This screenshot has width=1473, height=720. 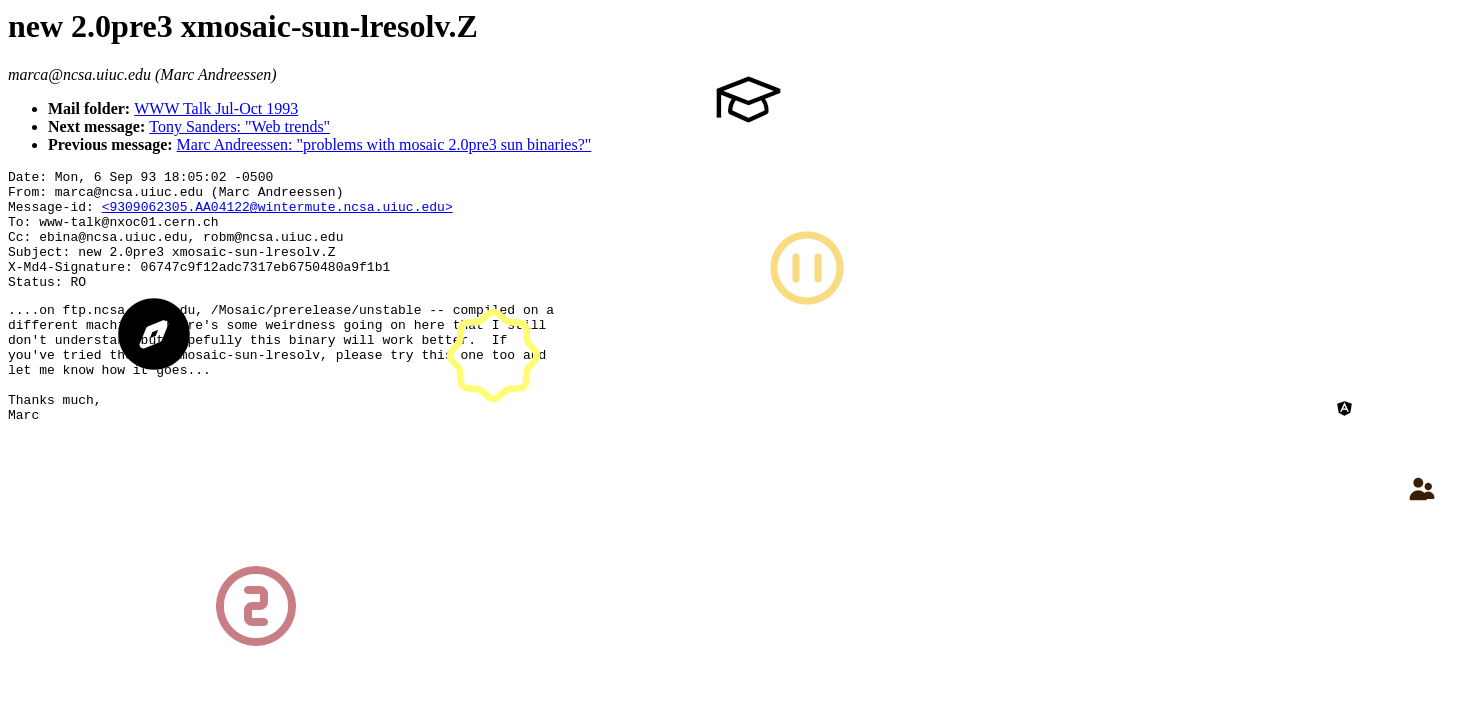 What do you see at coordinates (493, 355) in the screenshot?
I see `indicates a verified or certified status` at bounding box center [493, 355].